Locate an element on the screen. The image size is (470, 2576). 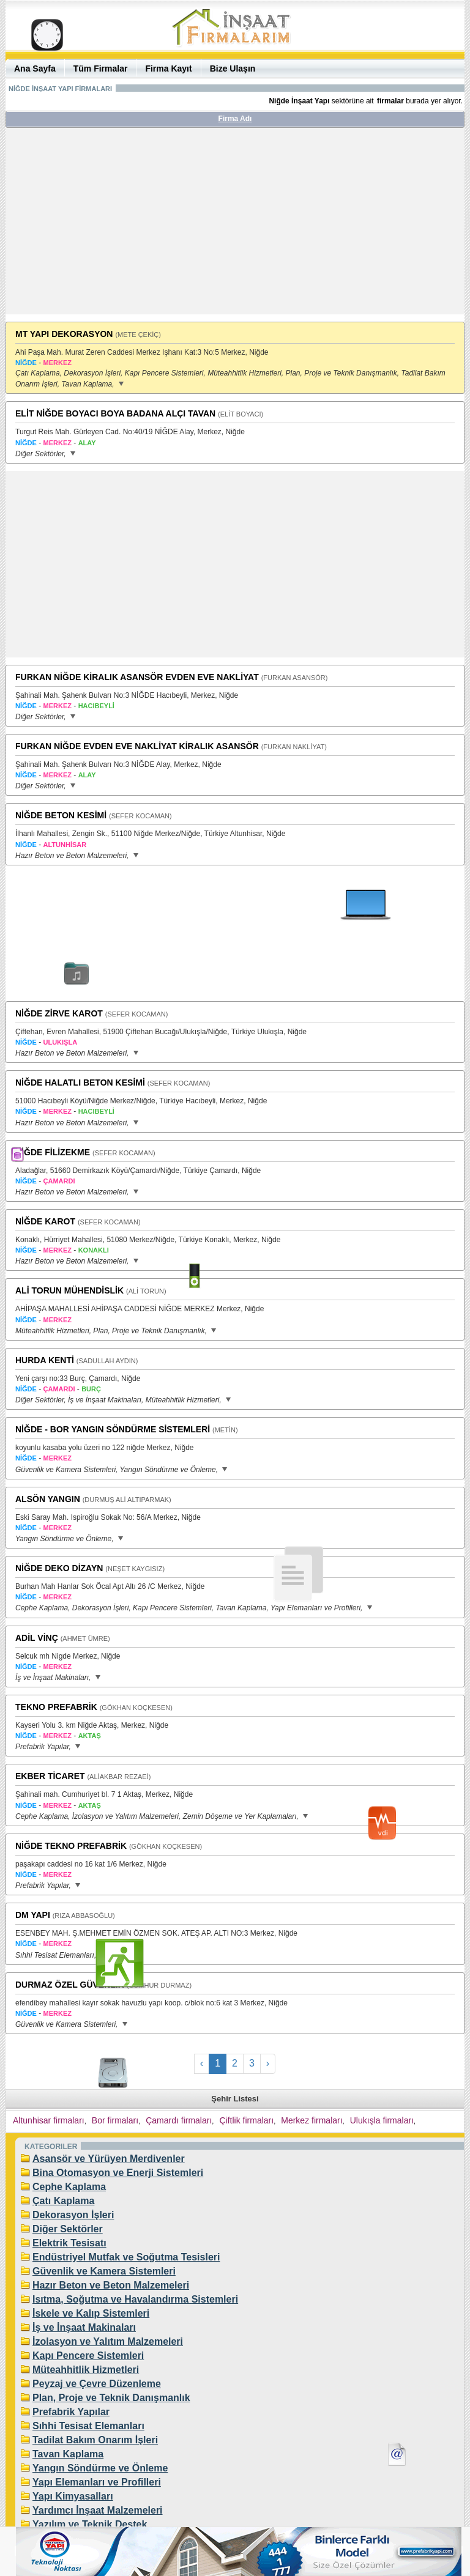
iPod nano device in green is located at coordinates (194, 1276).